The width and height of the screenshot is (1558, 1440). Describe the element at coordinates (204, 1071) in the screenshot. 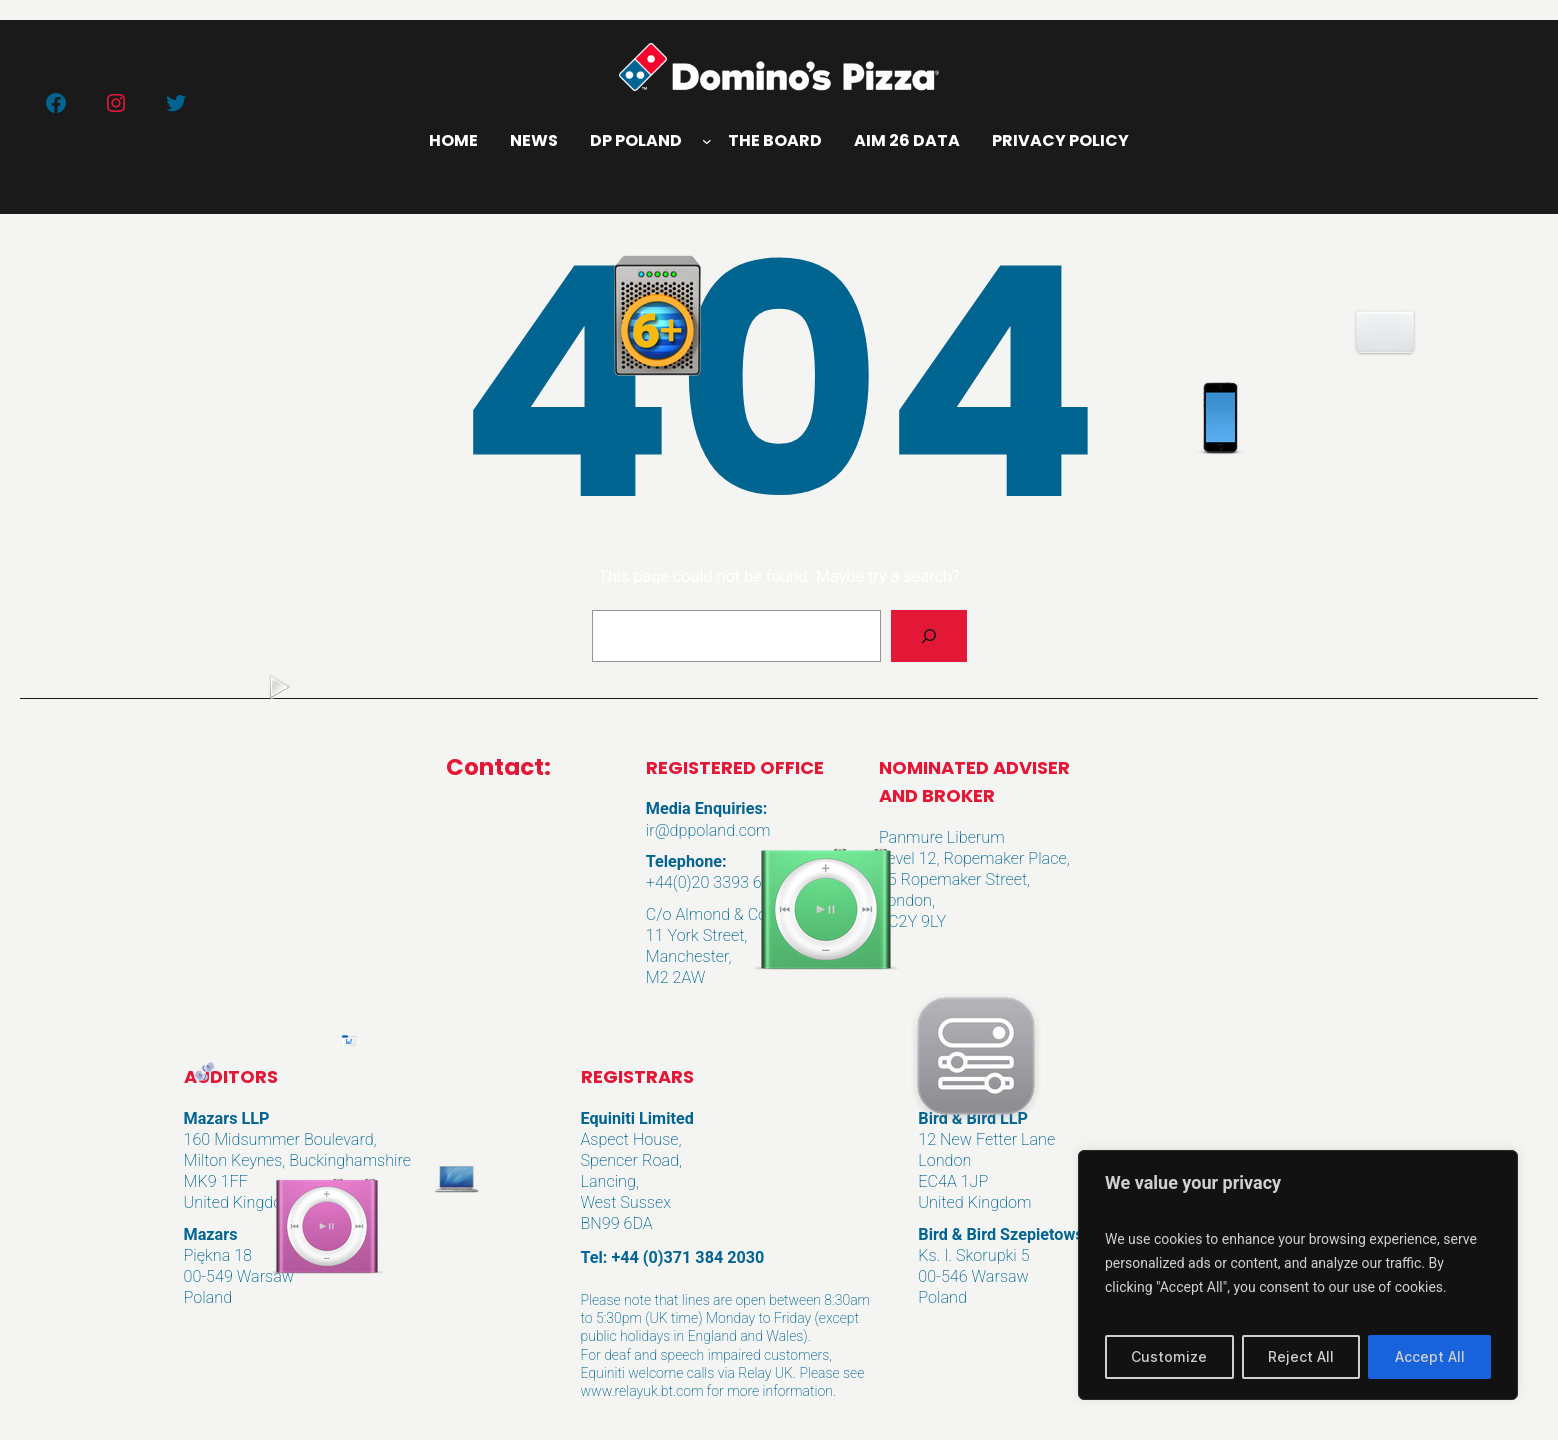

I see `connect Beats earbuds via bluetooth` at that location.